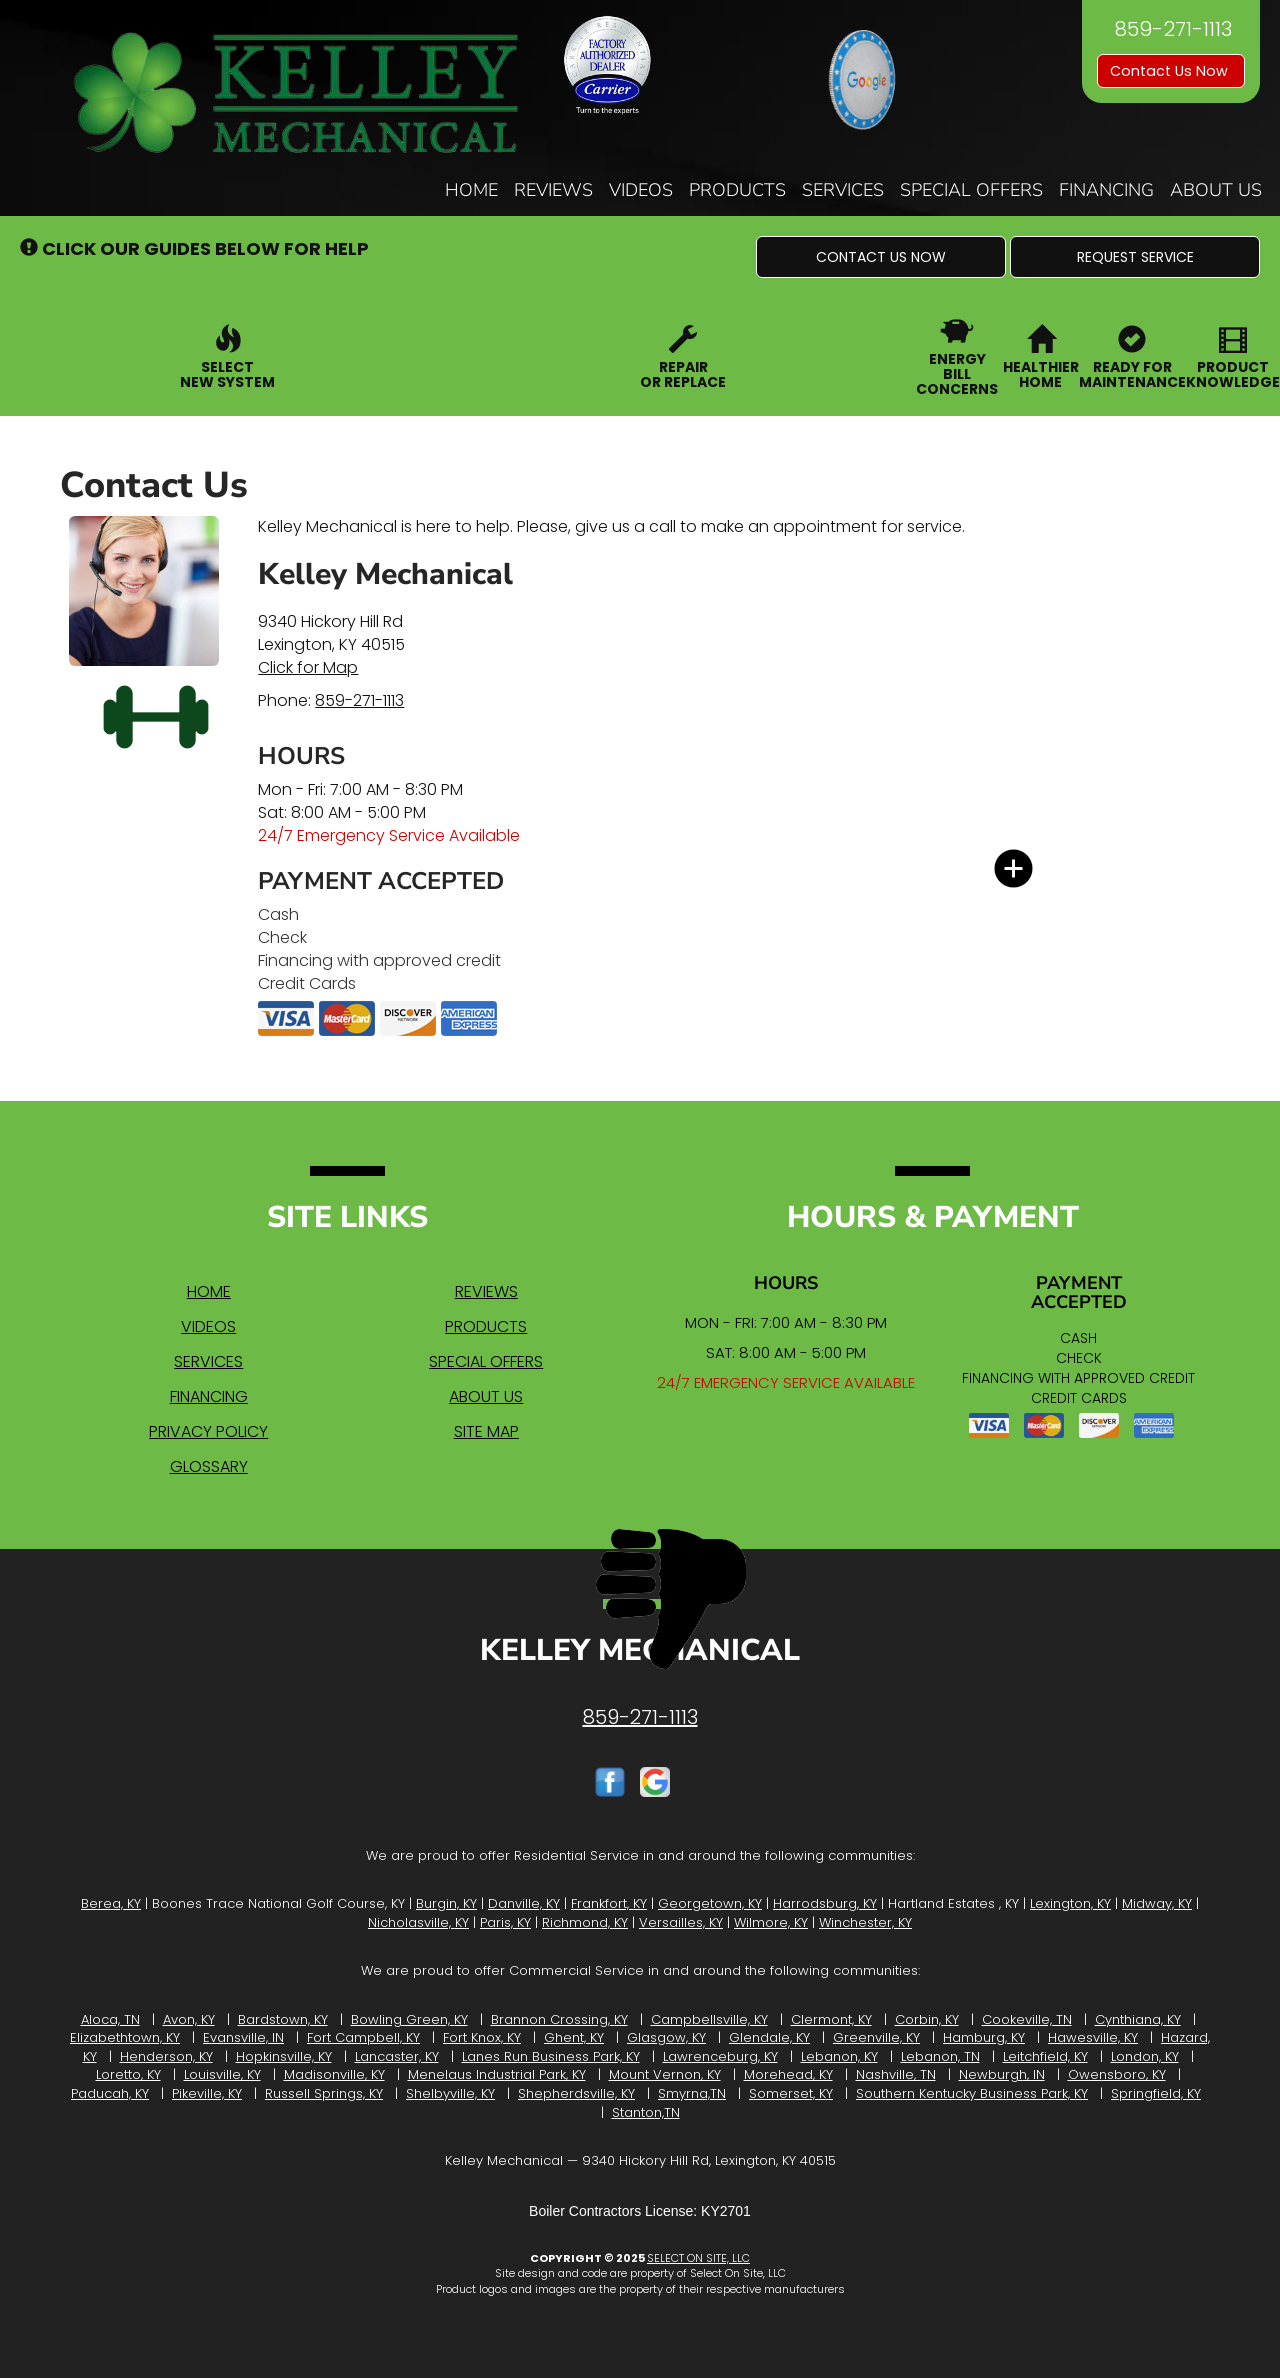 The image size is (1280, 2378). What do you see at coordinates (156, 717) in the screenshot?
I see `access workout or fitness features` at bounding box center [156, 717].